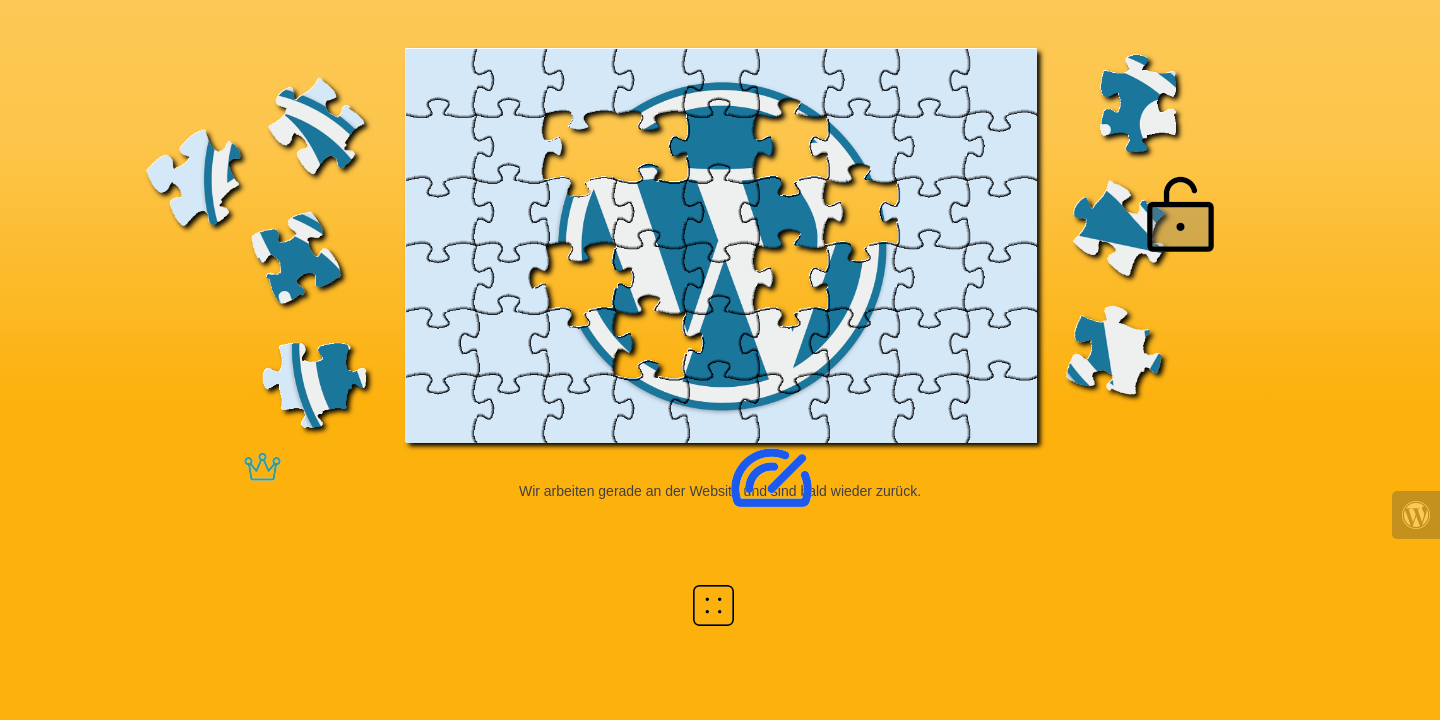  Describe the element at coordinates (713, 605) in the screenshot. I see `randomize or shuffle content` at that location.